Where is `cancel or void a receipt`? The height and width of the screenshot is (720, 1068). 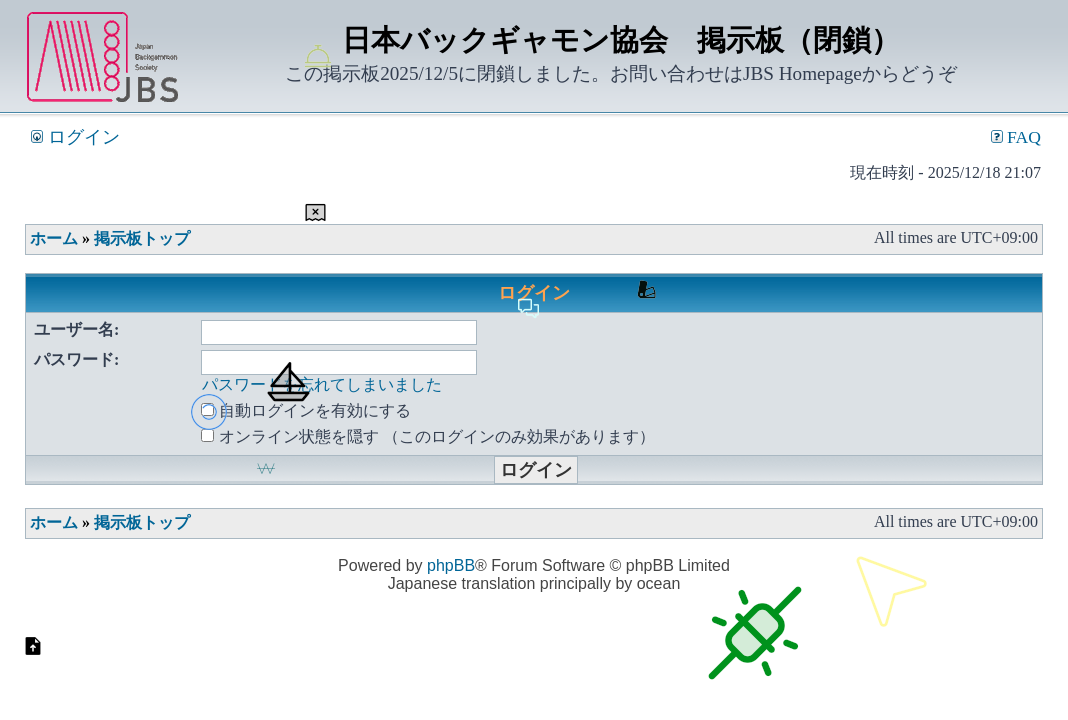
cancel or void a receipt is located at coordinates (315, 212).